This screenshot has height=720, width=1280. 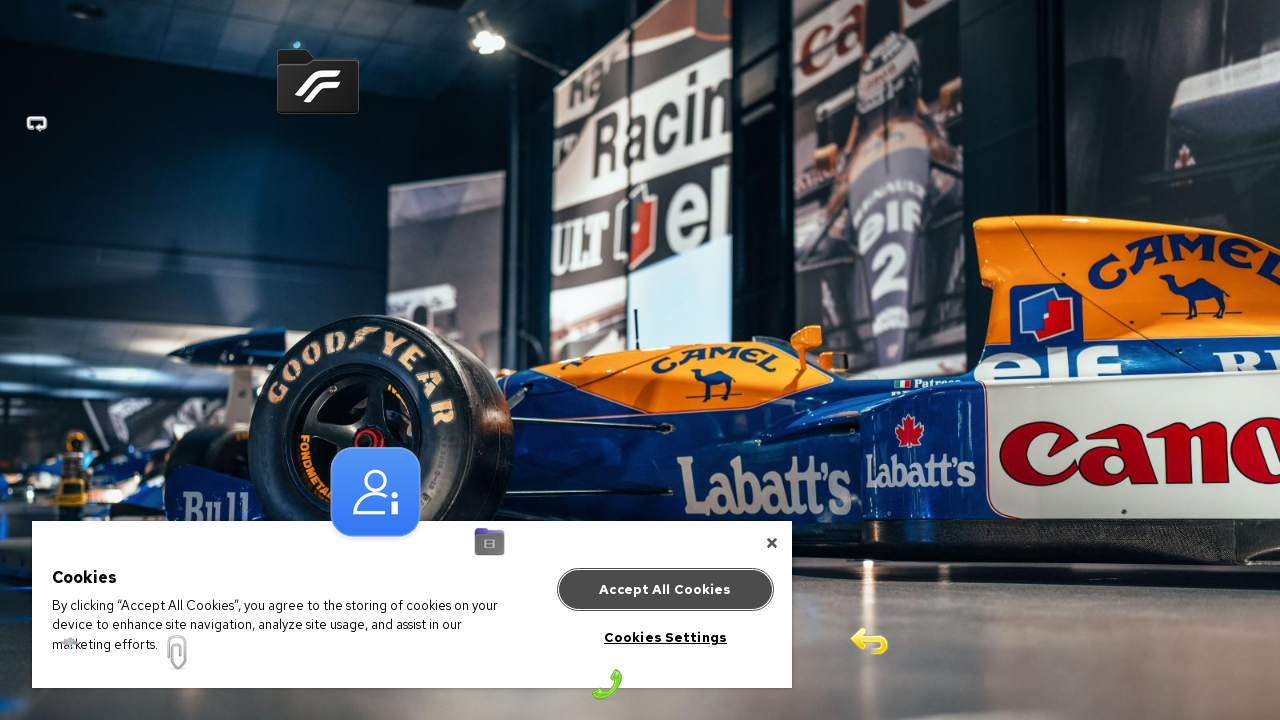 What do you see at coordinates (489, 541) in the screenshot?
I see `open your videos folder` at bounding box center [489, 541].